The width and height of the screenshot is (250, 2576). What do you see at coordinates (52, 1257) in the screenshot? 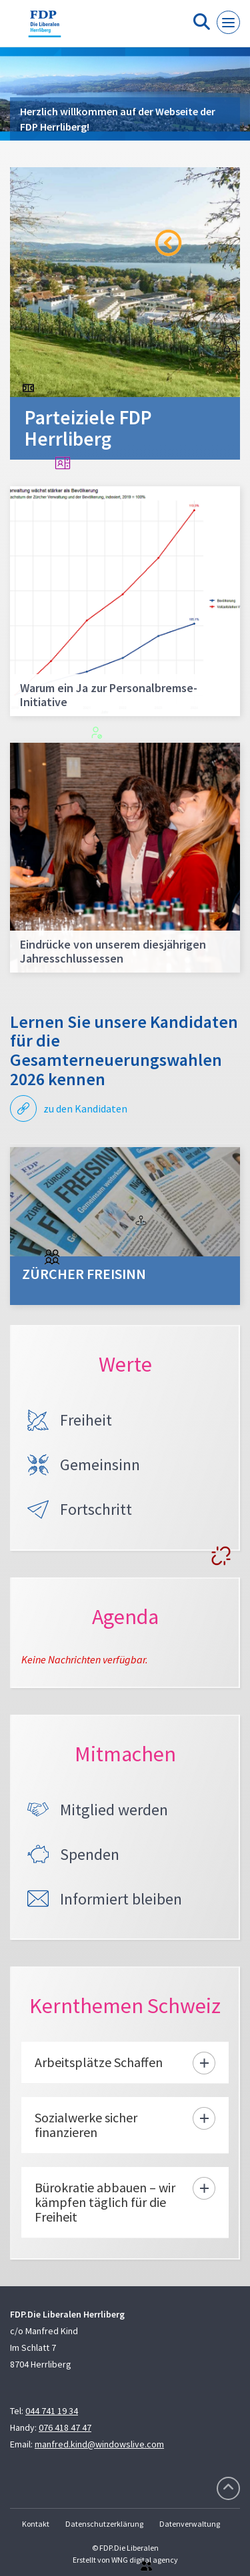
I see `view all team members` at bounding box center [52, 1257].